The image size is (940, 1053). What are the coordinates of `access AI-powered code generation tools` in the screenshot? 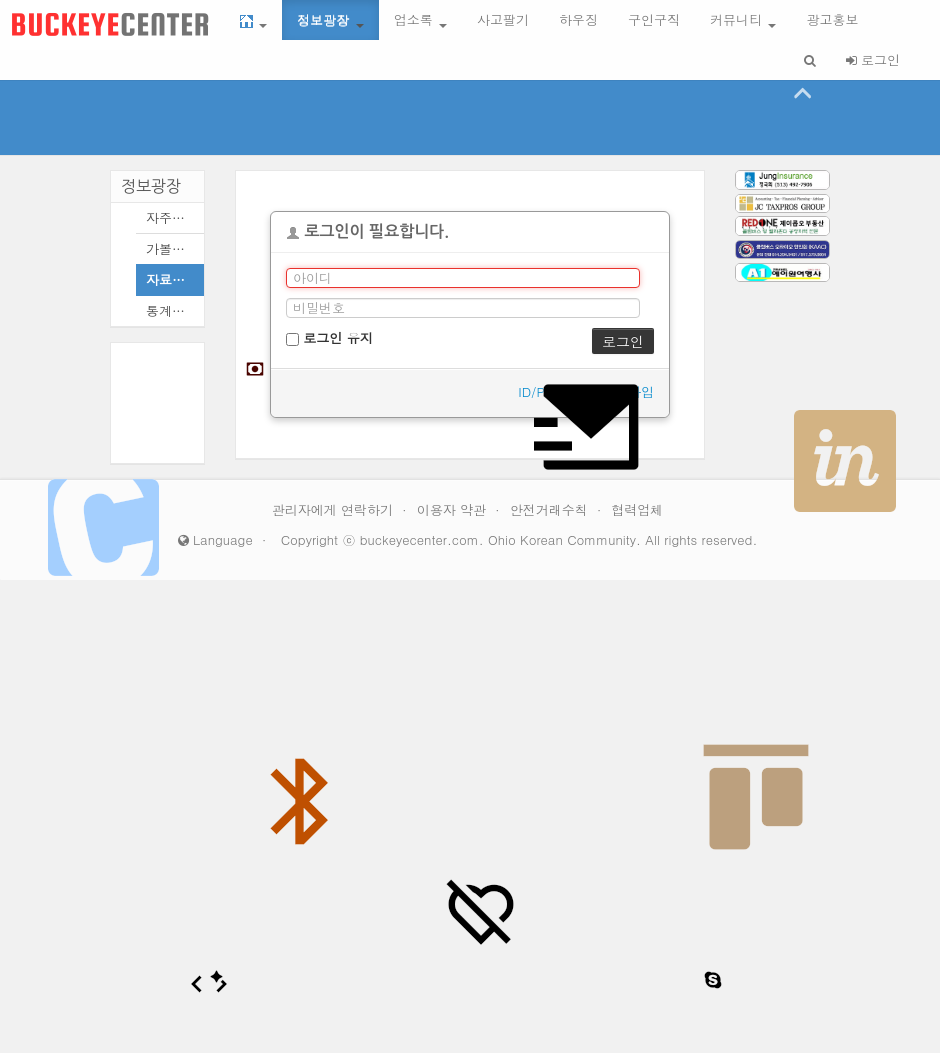 It's located at (209, 984).